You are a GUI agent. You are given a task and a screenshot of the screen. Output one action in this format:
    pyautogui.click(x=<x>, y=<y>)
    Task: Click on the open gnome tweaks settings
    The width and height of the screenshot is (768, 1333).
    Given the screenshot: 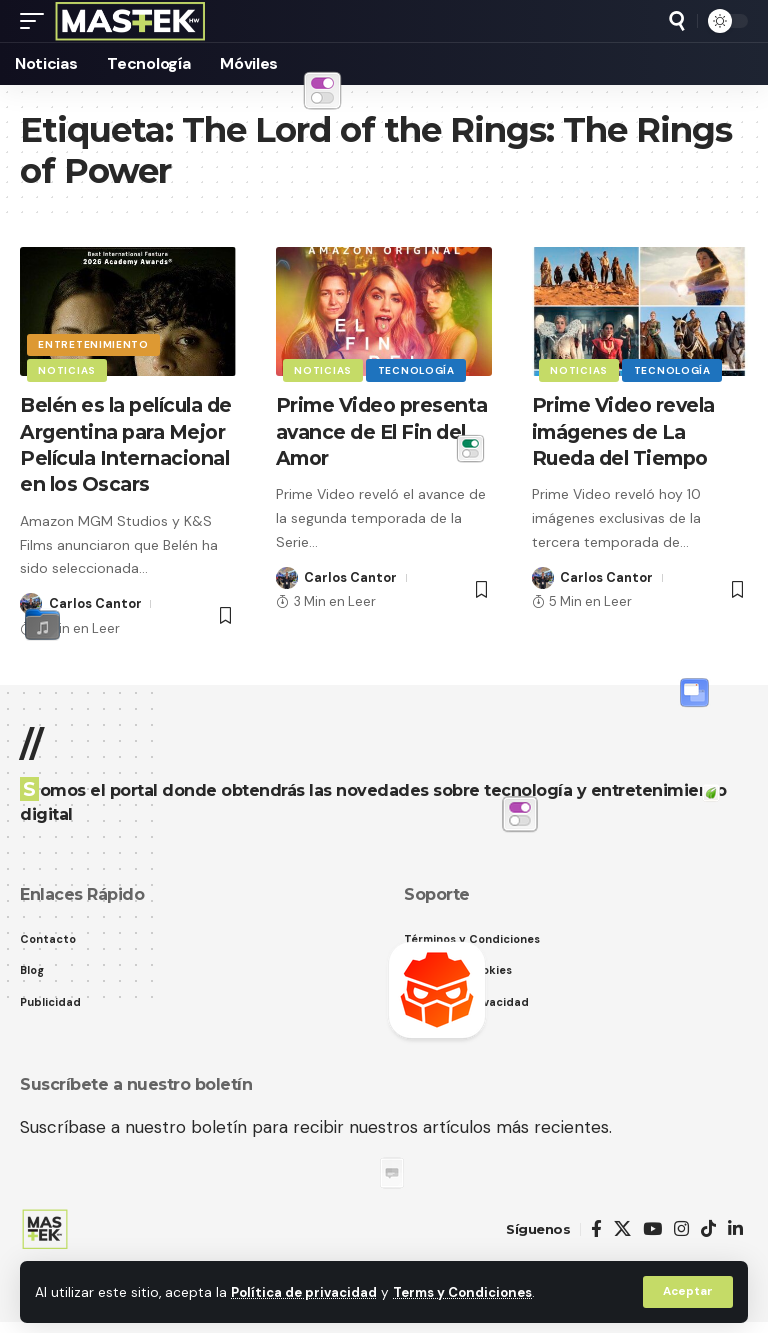 What is the action you would take?
    pyautogui.click(x=470, y=448)
    